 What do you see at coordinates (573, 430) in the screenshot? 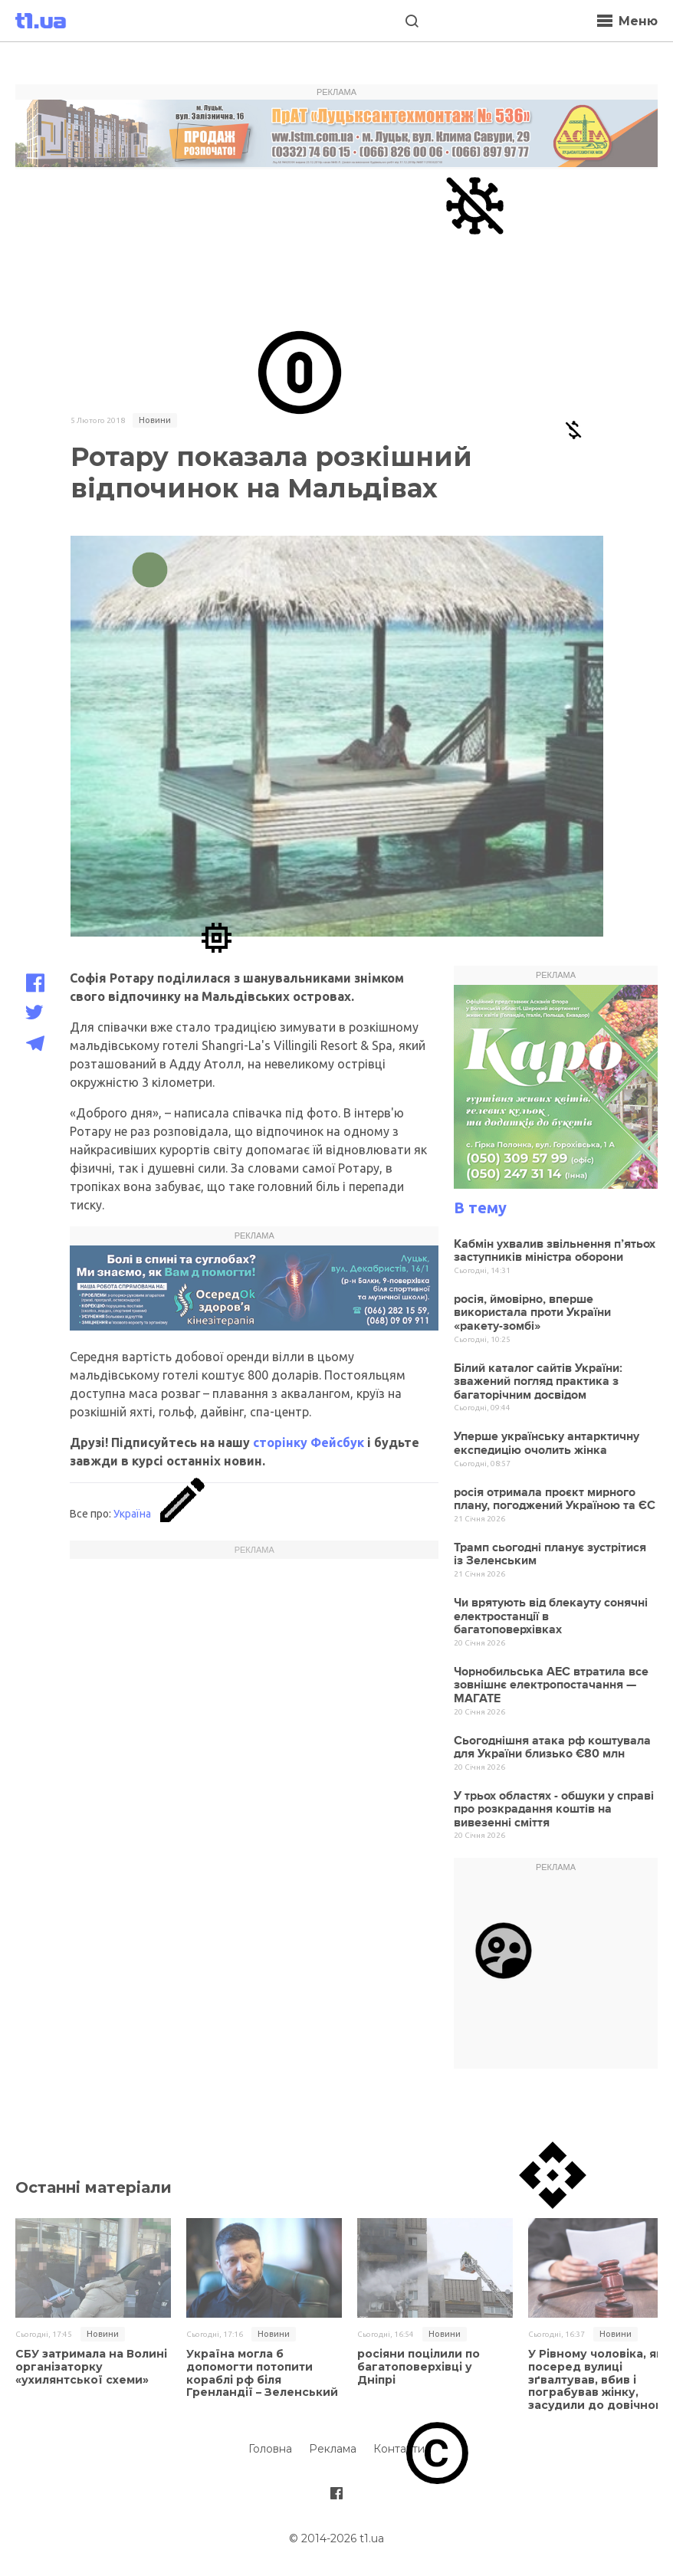
I see `indicates no cost or free item` at bounding box center [573, 430].